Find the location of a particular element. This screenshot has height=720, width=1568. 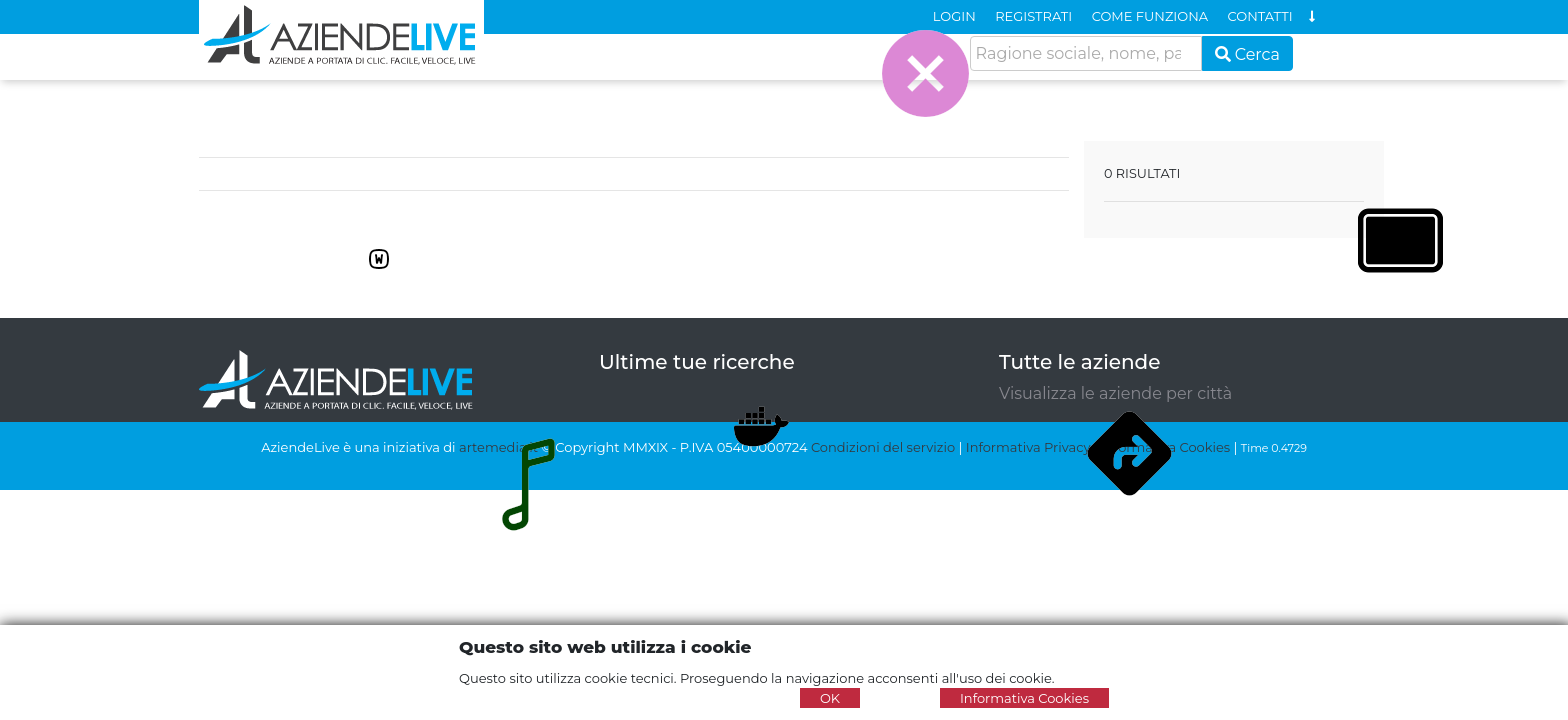

close or dismiss a dialog is located at coordinates (925, 73).